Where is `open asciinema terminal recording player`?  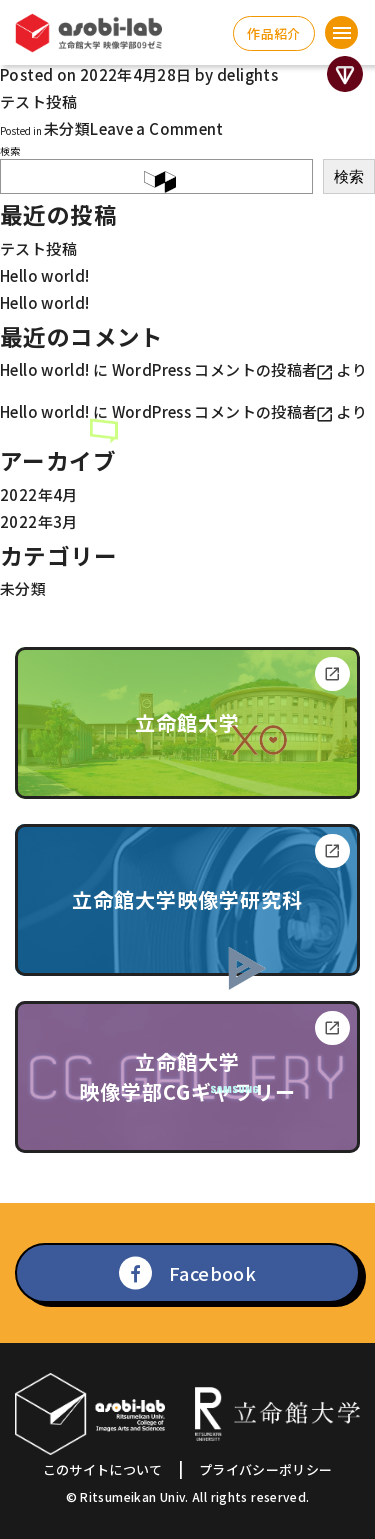 open asciinema terminal recording player is located at coordinates (247, 968).